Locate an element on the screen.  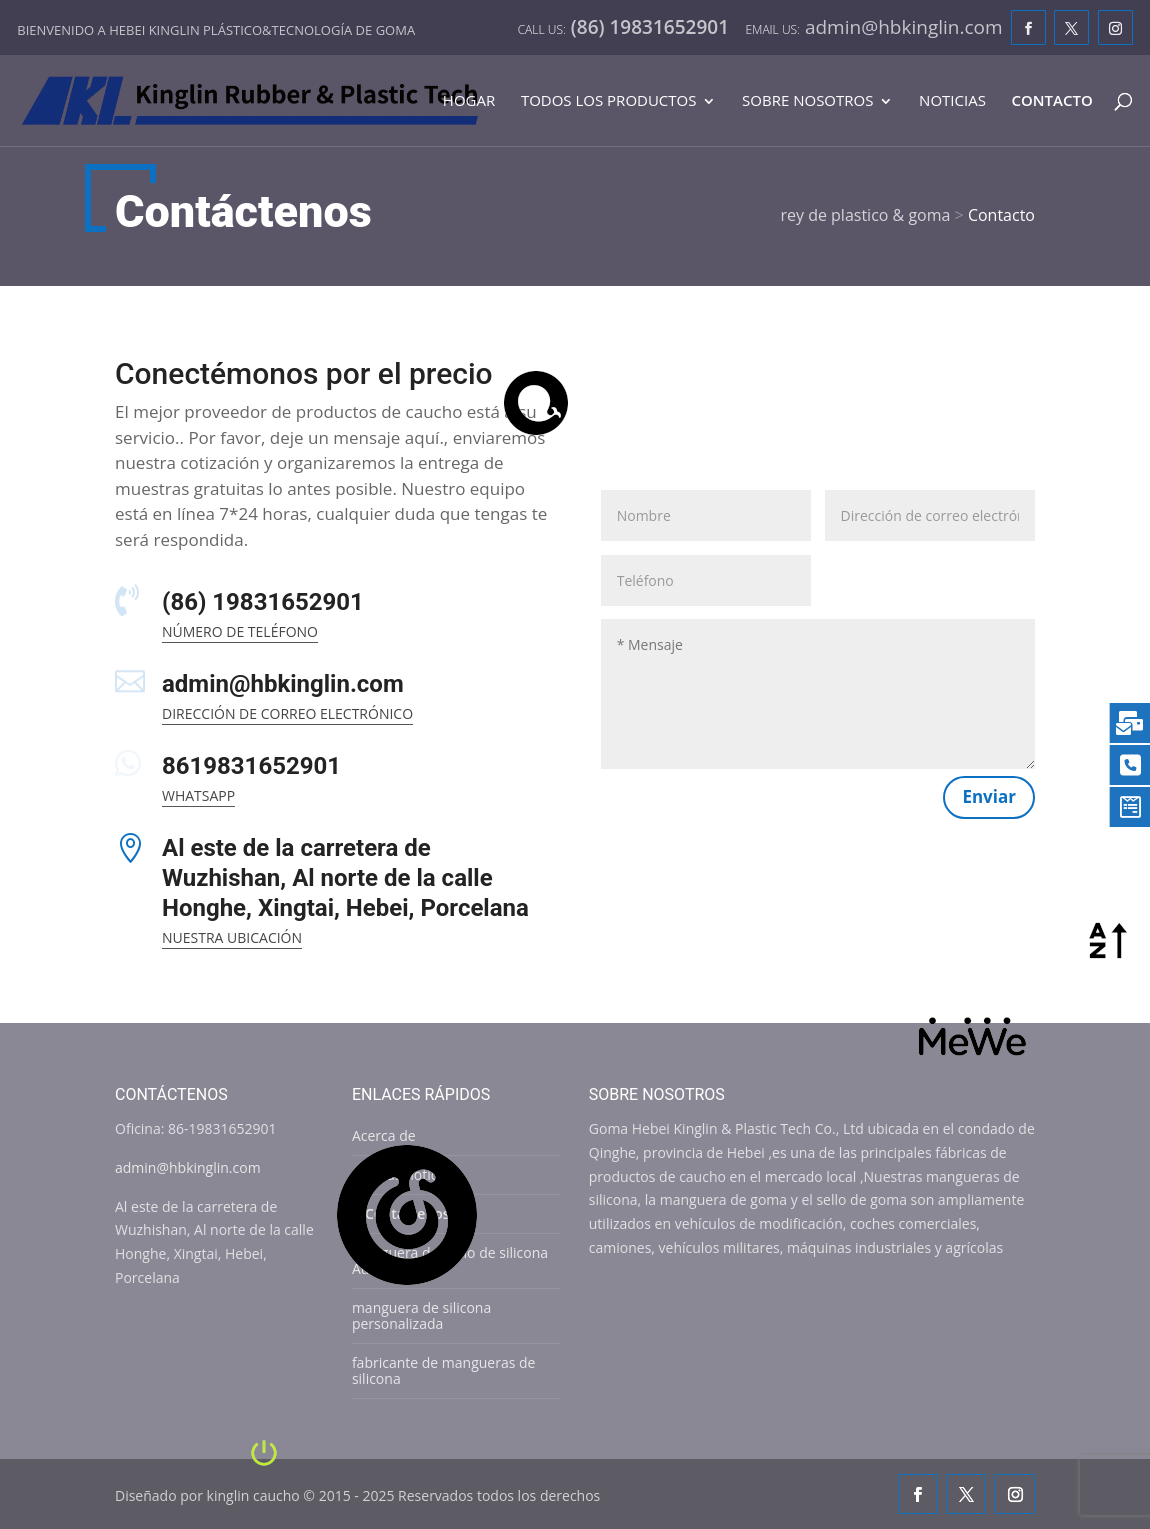
open the MeWe social network app is located at coordinates (972, 1036).